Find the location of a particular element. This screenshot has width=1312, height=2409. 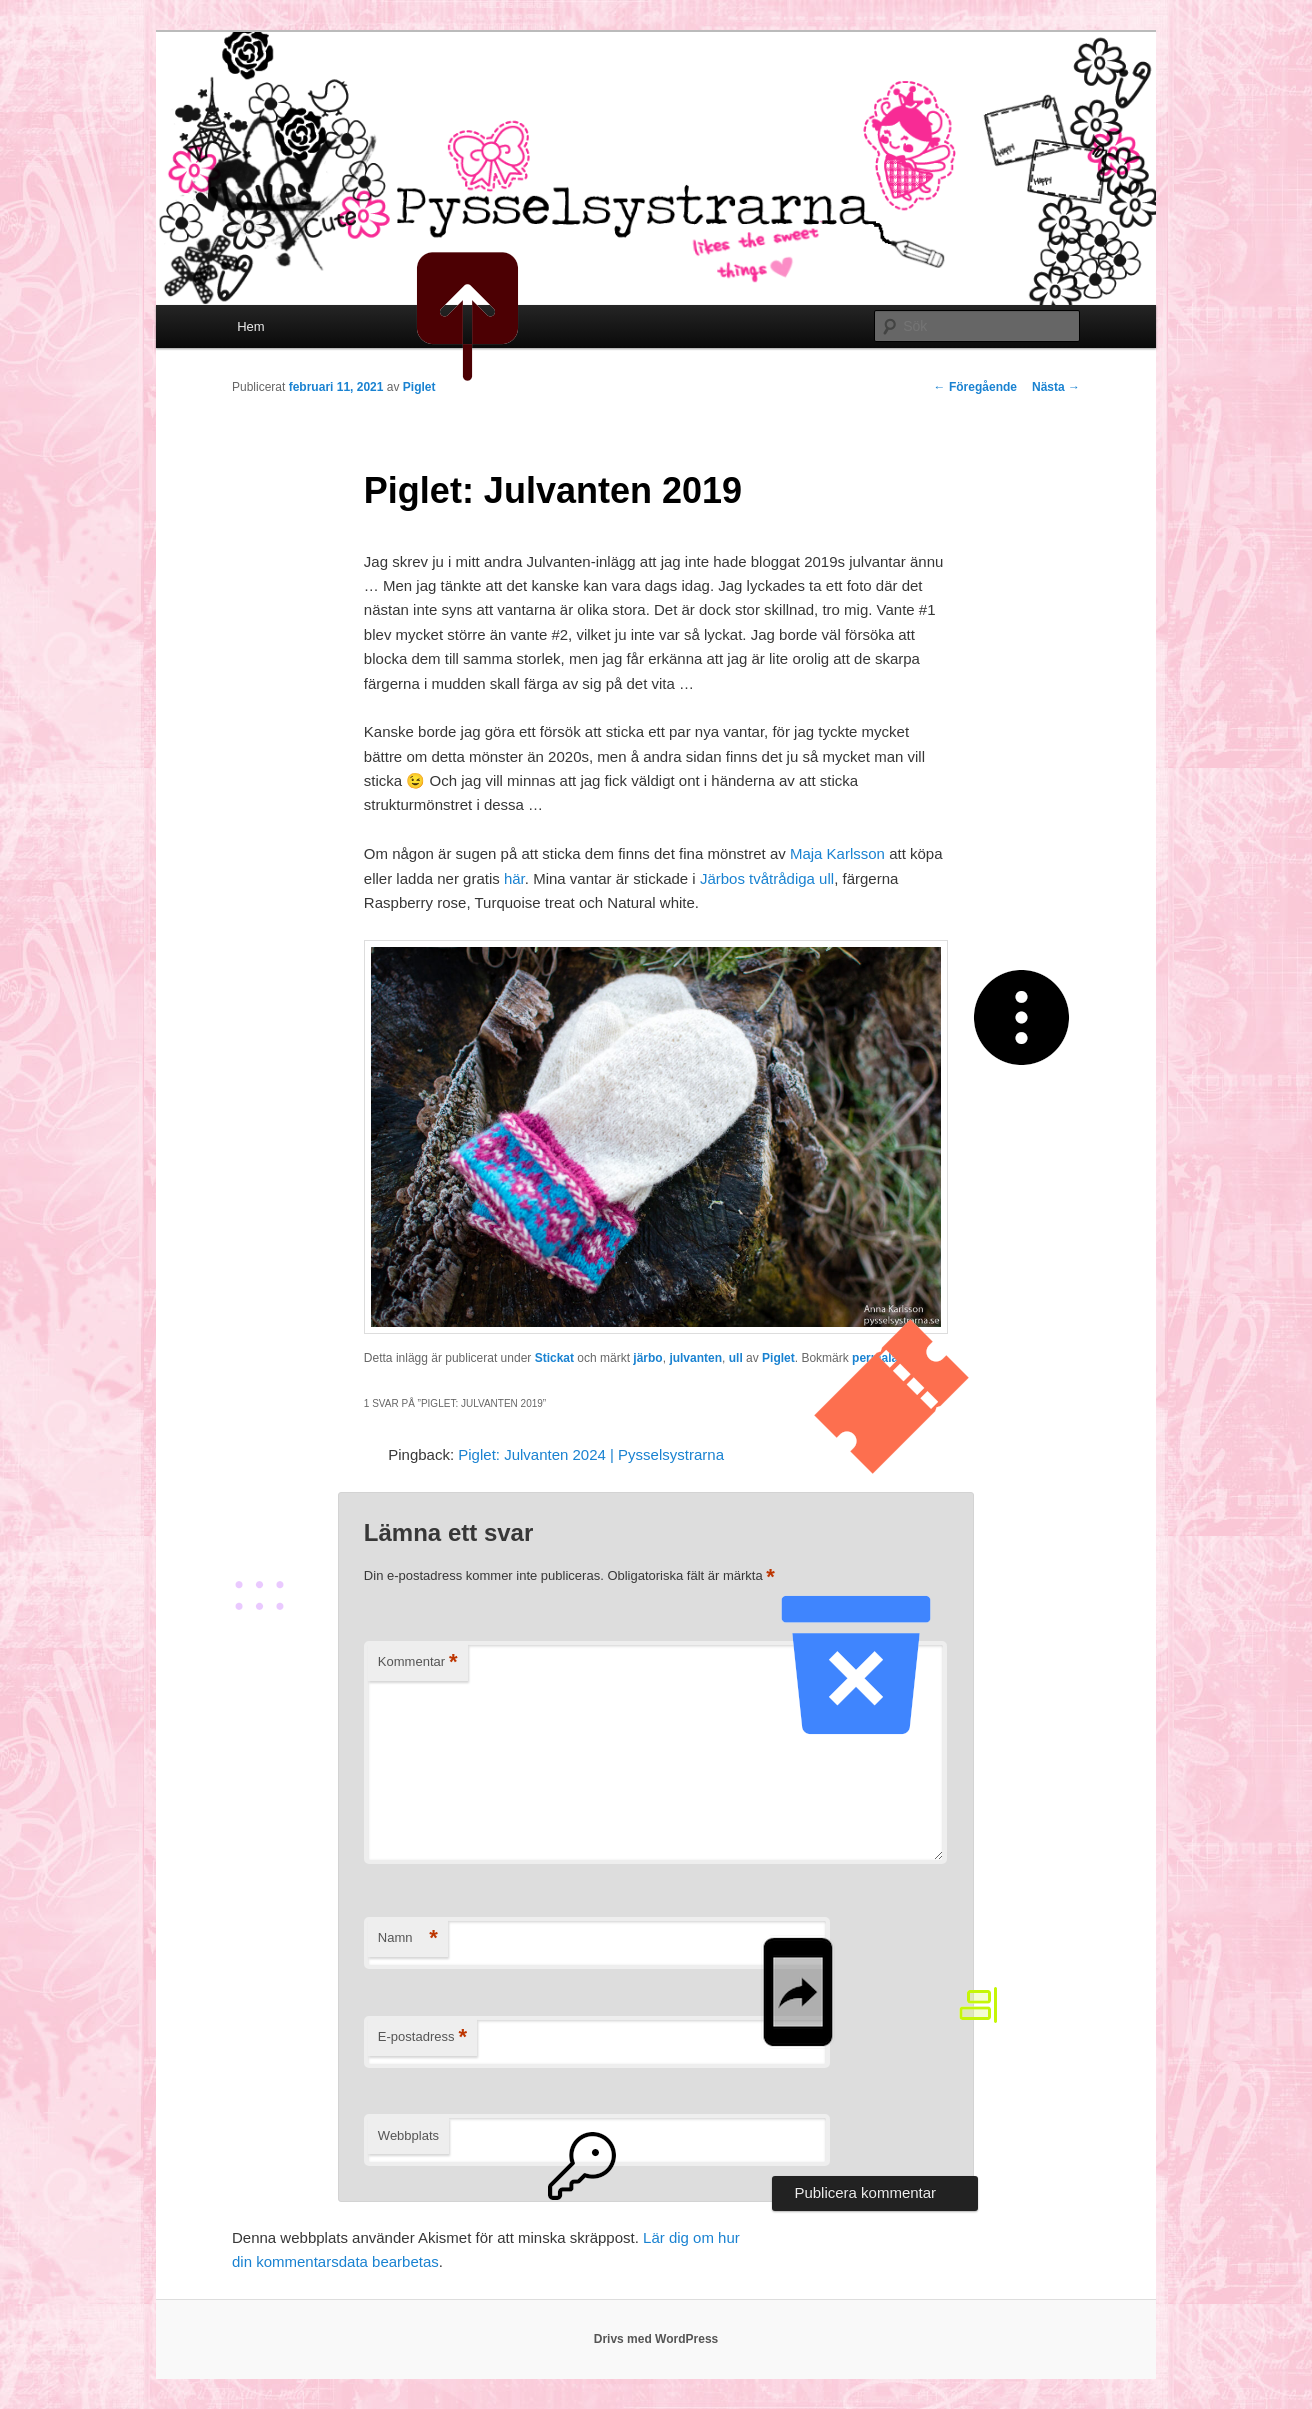

delete selected item is located at coordinates (856, 1665).